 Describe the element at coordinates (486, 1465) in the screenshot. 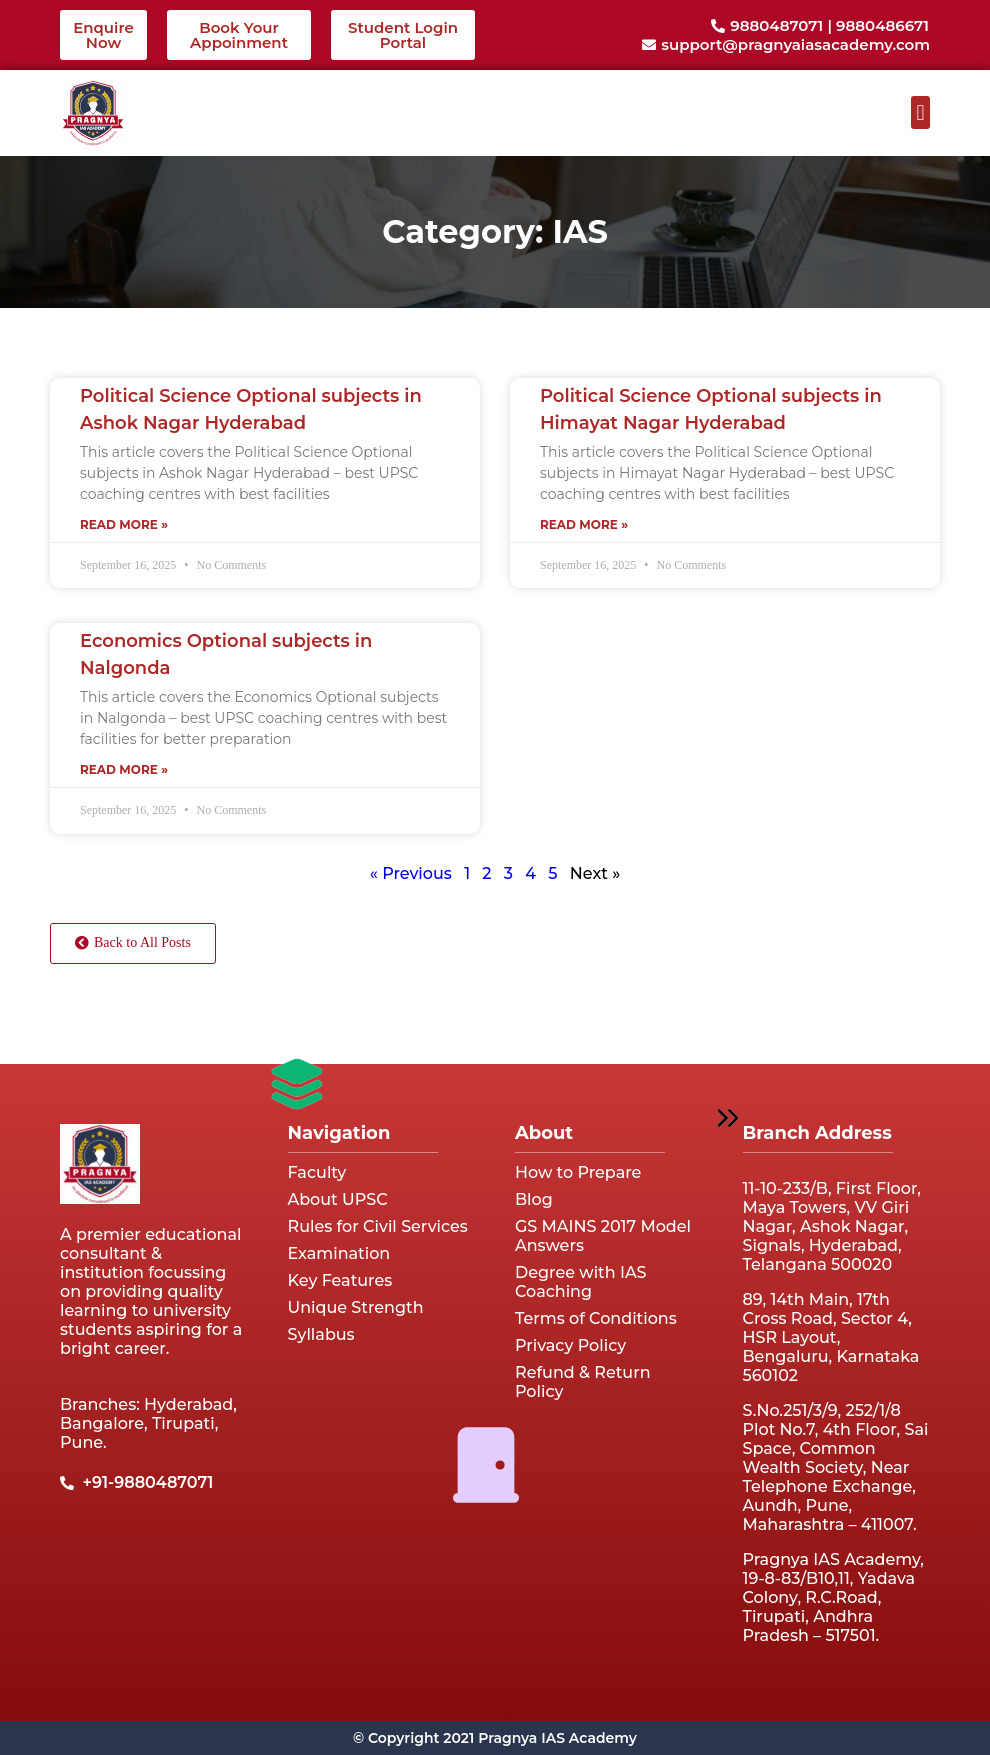

I see `log out or exit the current session` at that location.